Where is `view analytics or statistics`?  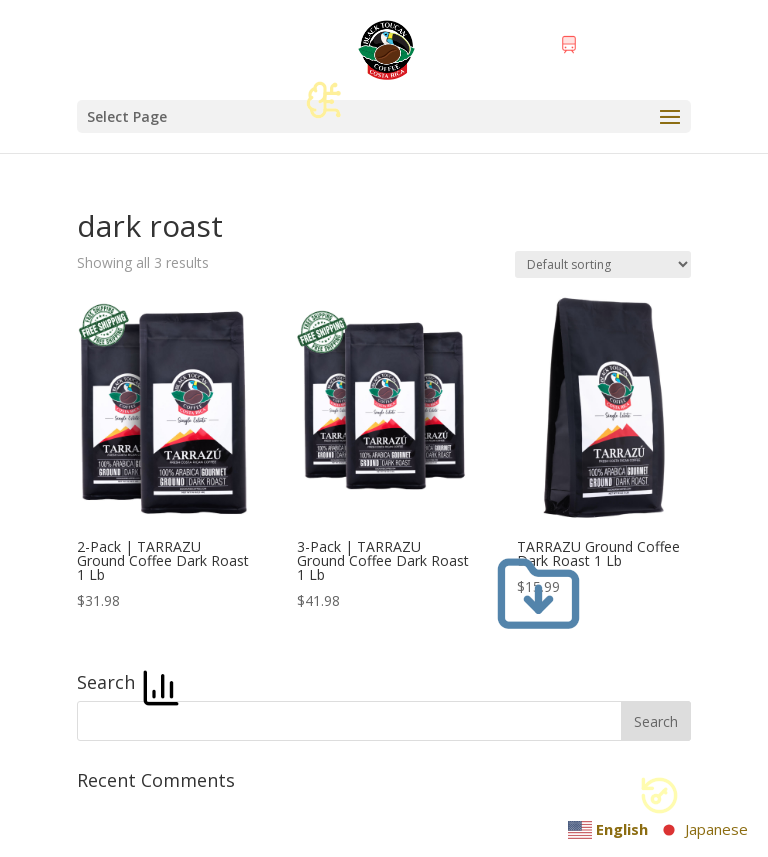
view analytics or statistics is located at coordinates (161, 688).